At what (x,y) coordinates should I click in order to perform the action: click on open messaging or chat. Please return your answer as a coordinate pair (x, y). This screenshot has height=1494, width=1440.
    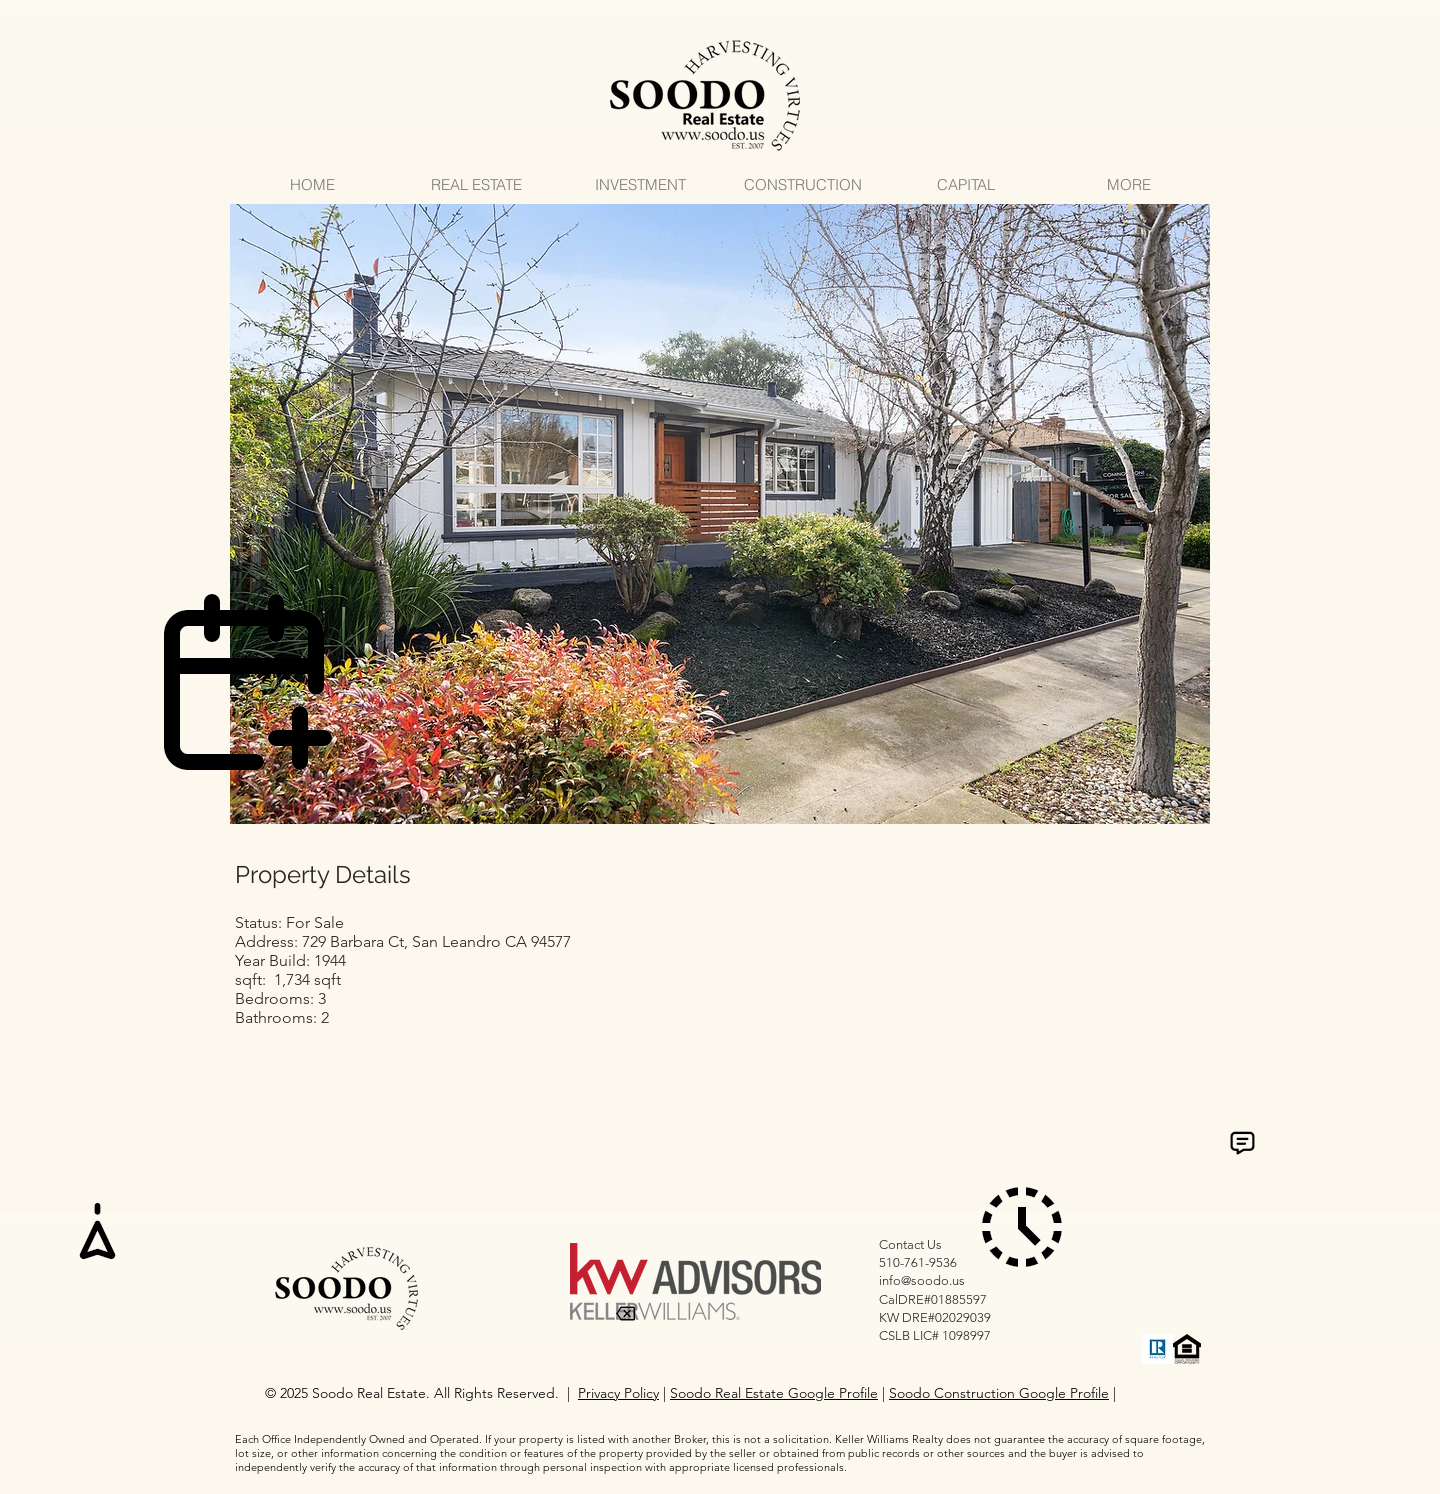
    Looking at the image, I should click on (1242, 1142).